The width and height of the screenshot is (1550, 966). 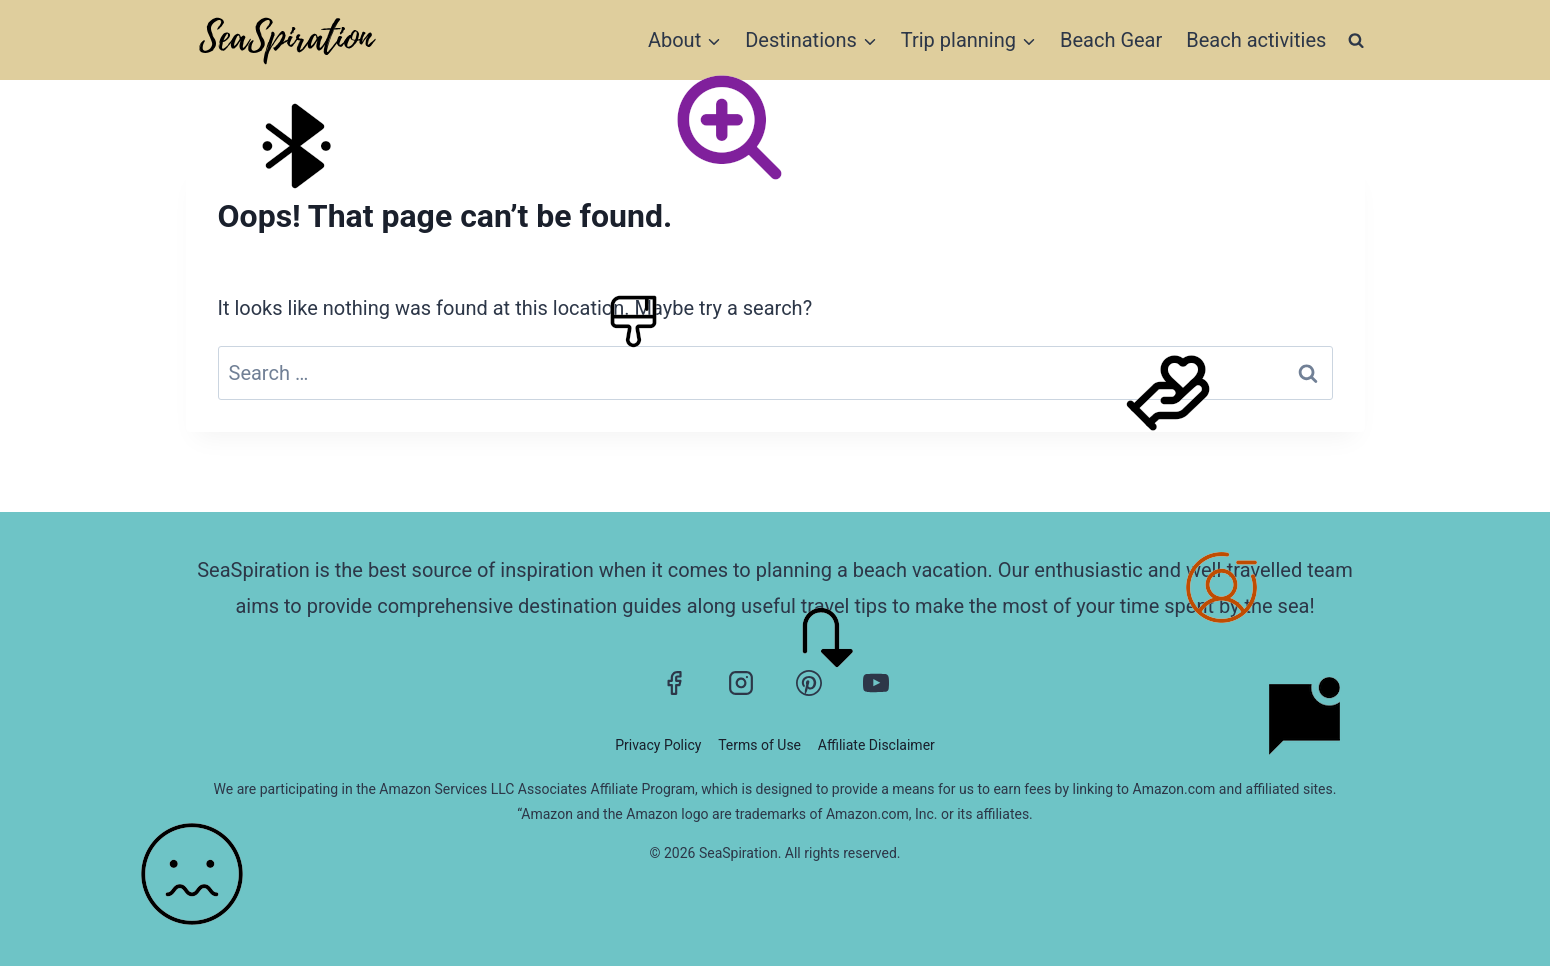 I want to click on redo or repeat last action, so click(x=825, y=637).